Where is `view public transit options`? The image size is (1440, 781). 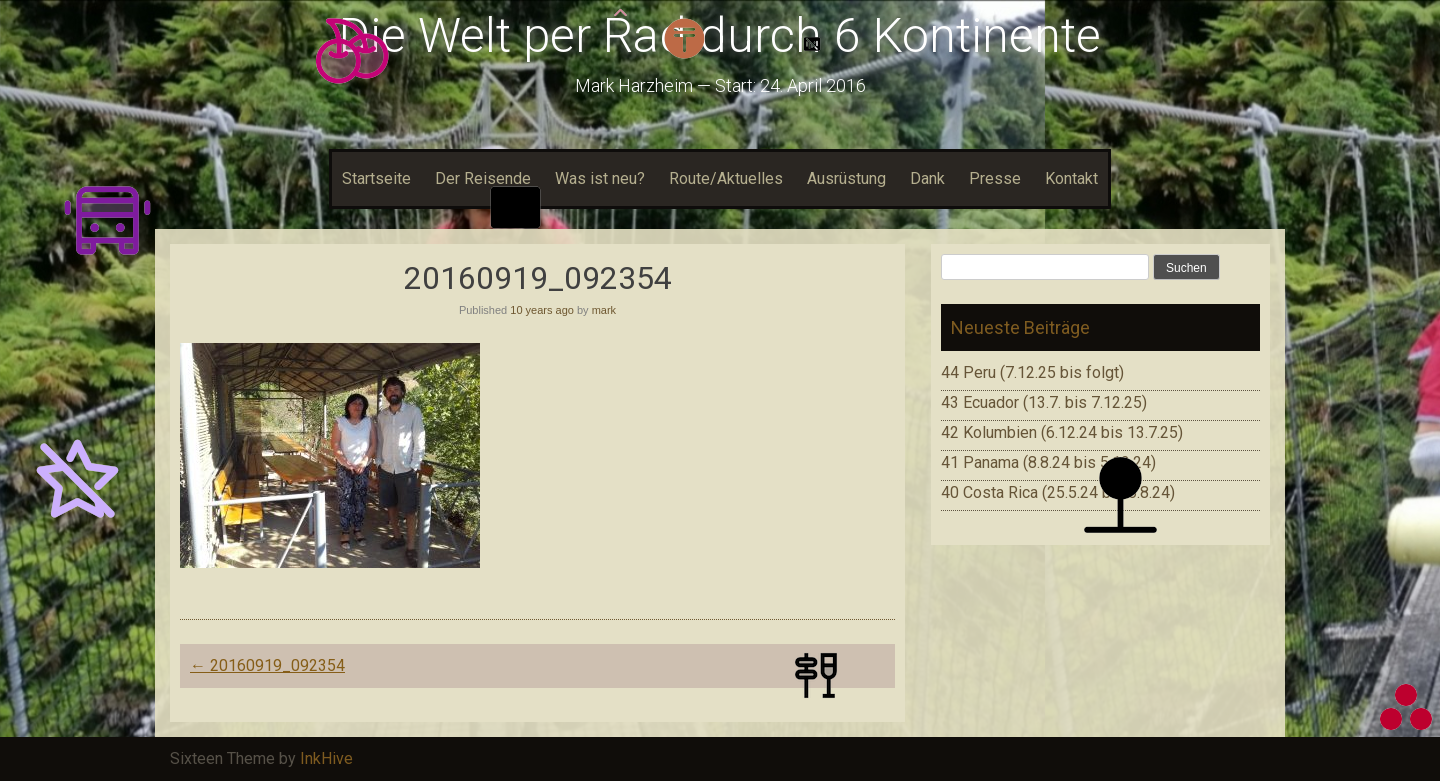
view public transit options is located at coordinates (107, 220).